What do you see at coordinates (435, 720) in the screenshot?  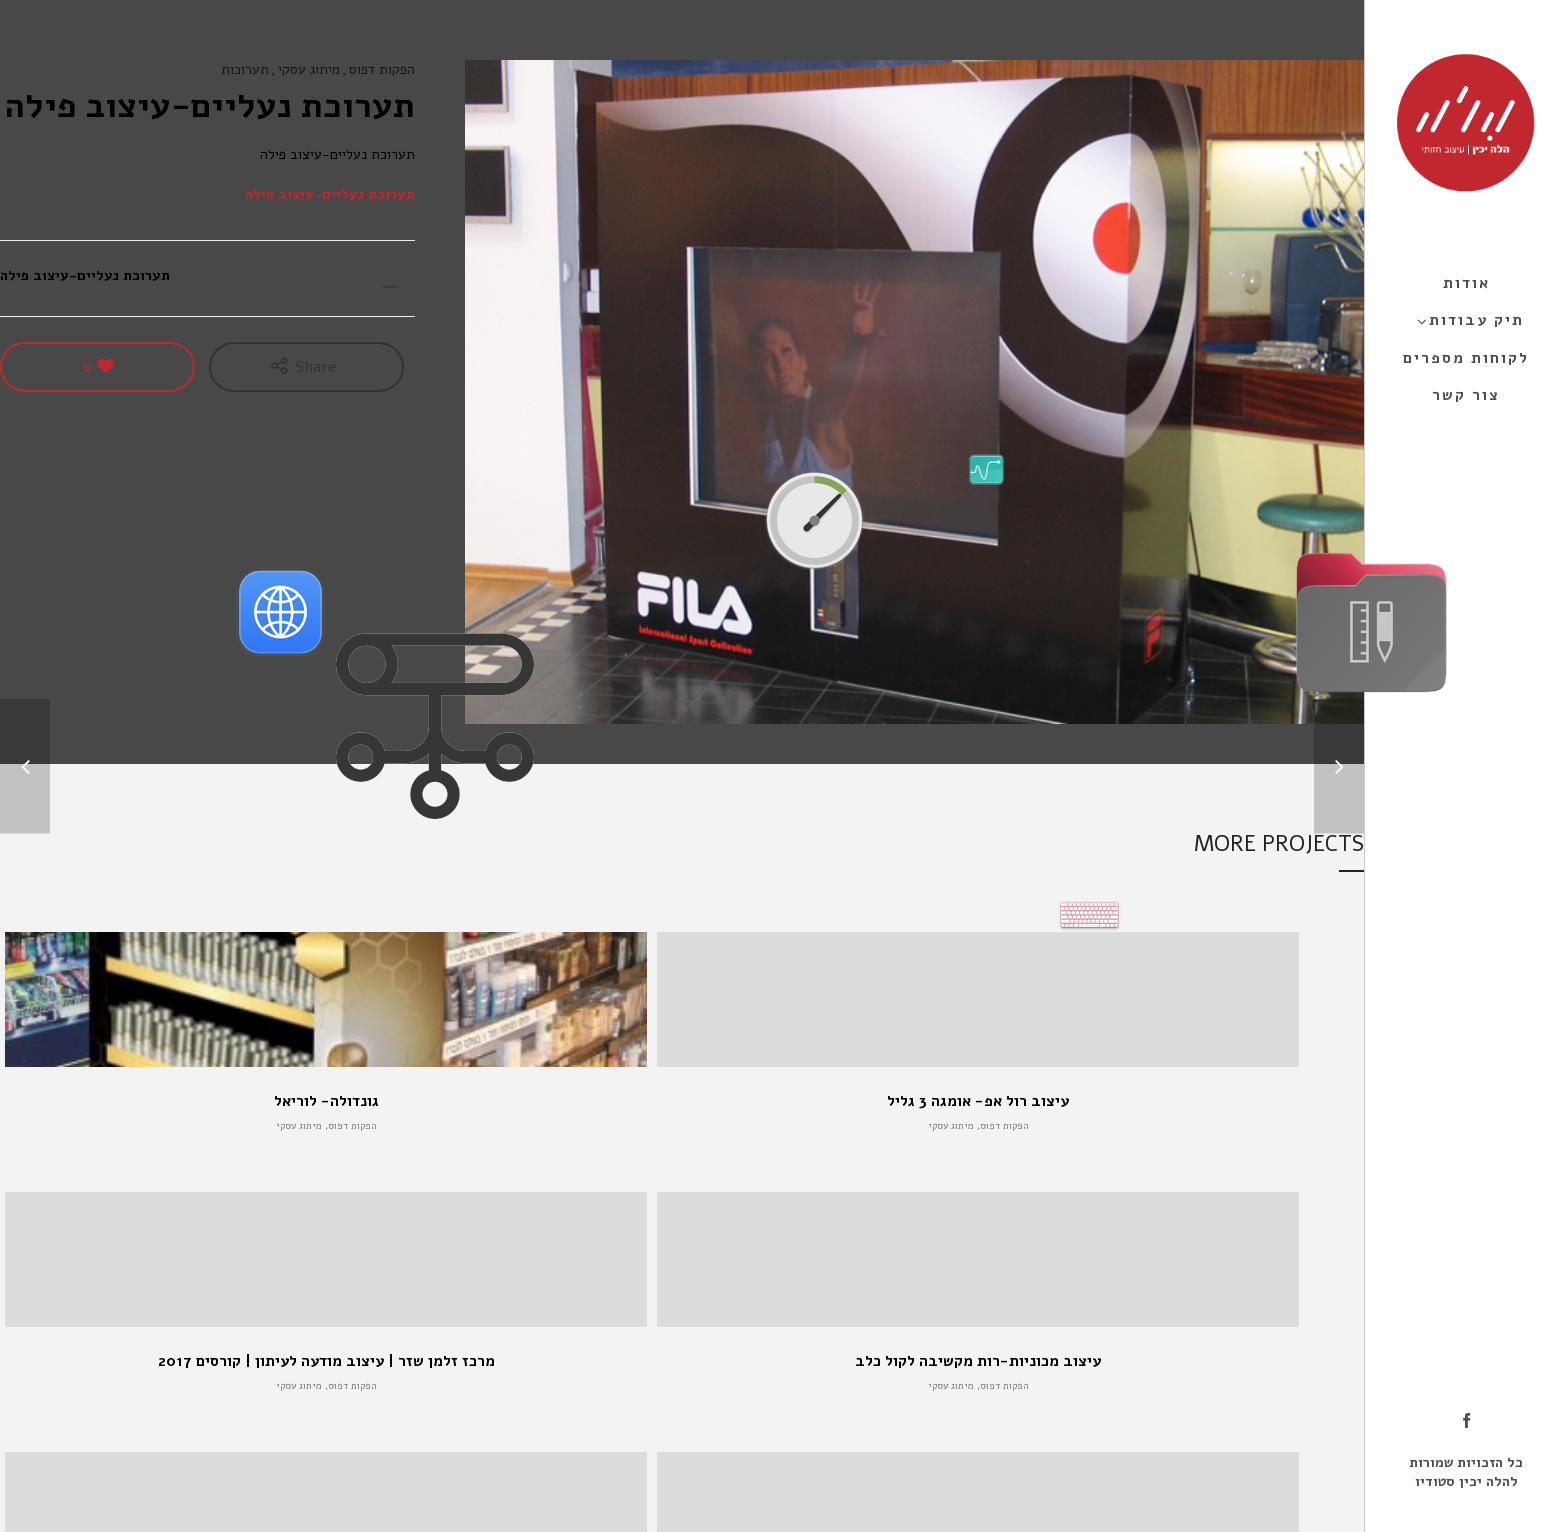 I see `configure network proxy settings` at bounding box center [435, 720].